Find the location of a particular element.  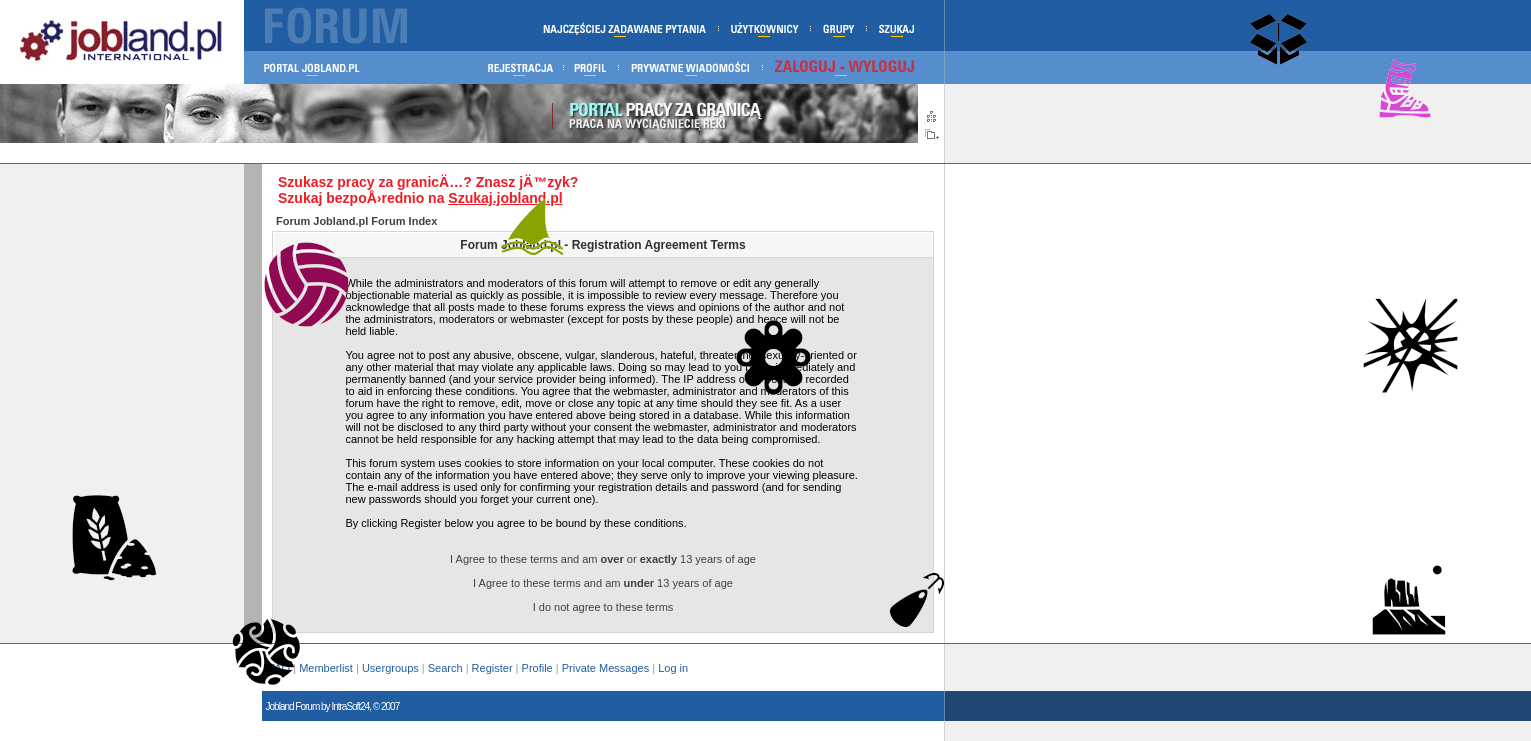

decorative badge or achievement icon is located at coordinates (773, 357).